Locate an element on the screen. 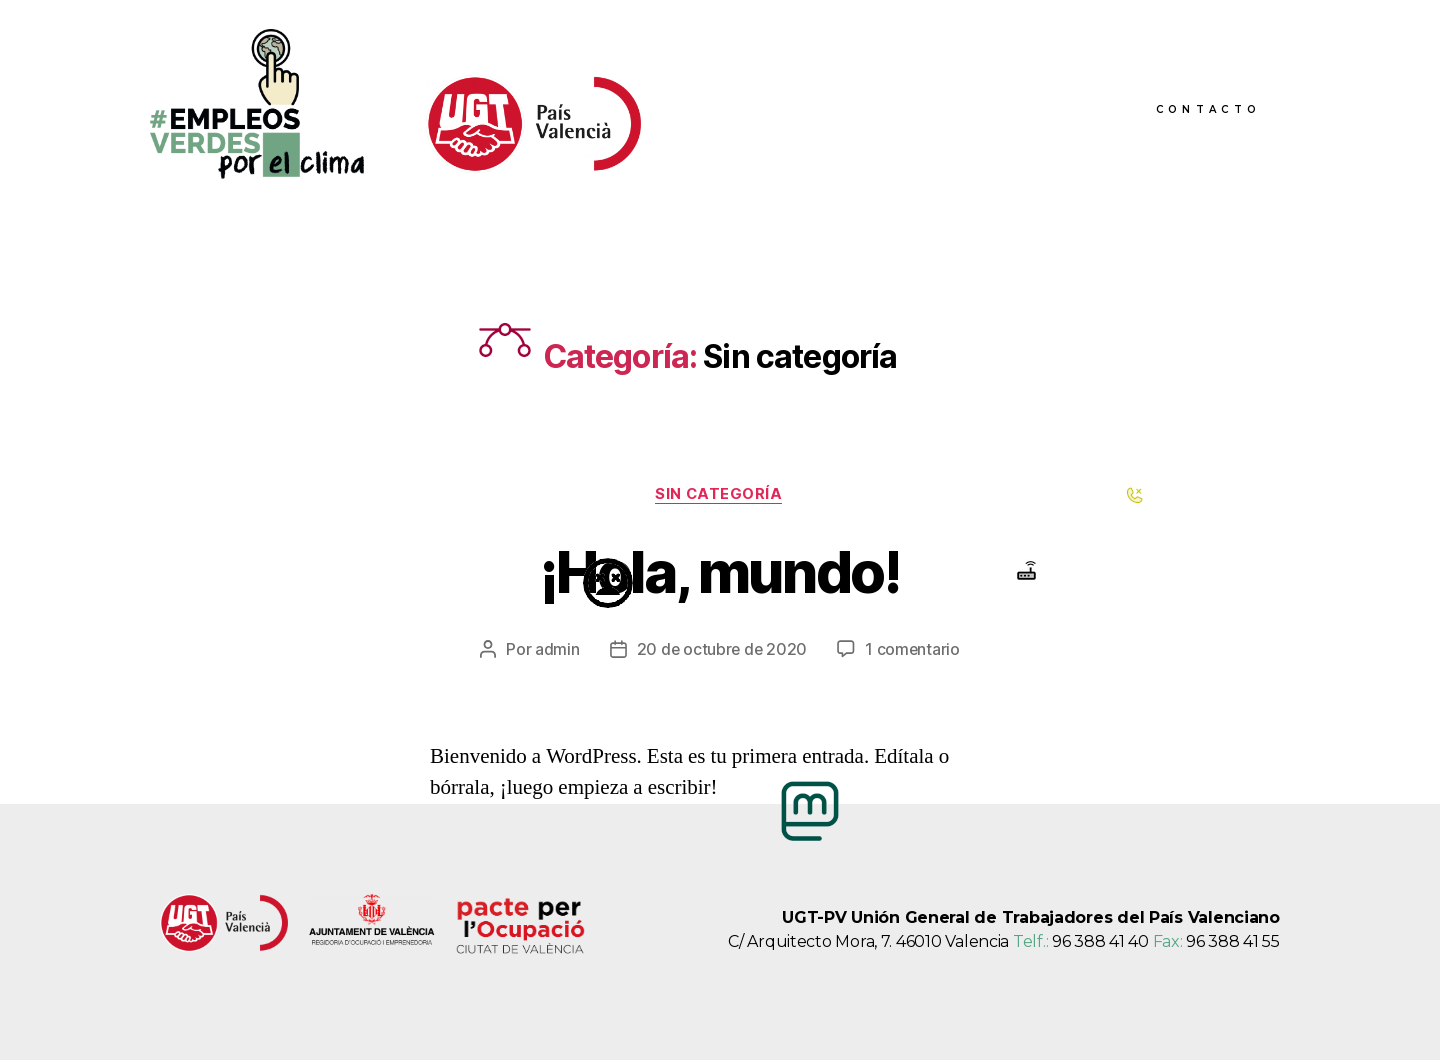 This screenshot has width=1440, height=1060. rate experience as very dissatisfied is located at coordinates (608, 583).